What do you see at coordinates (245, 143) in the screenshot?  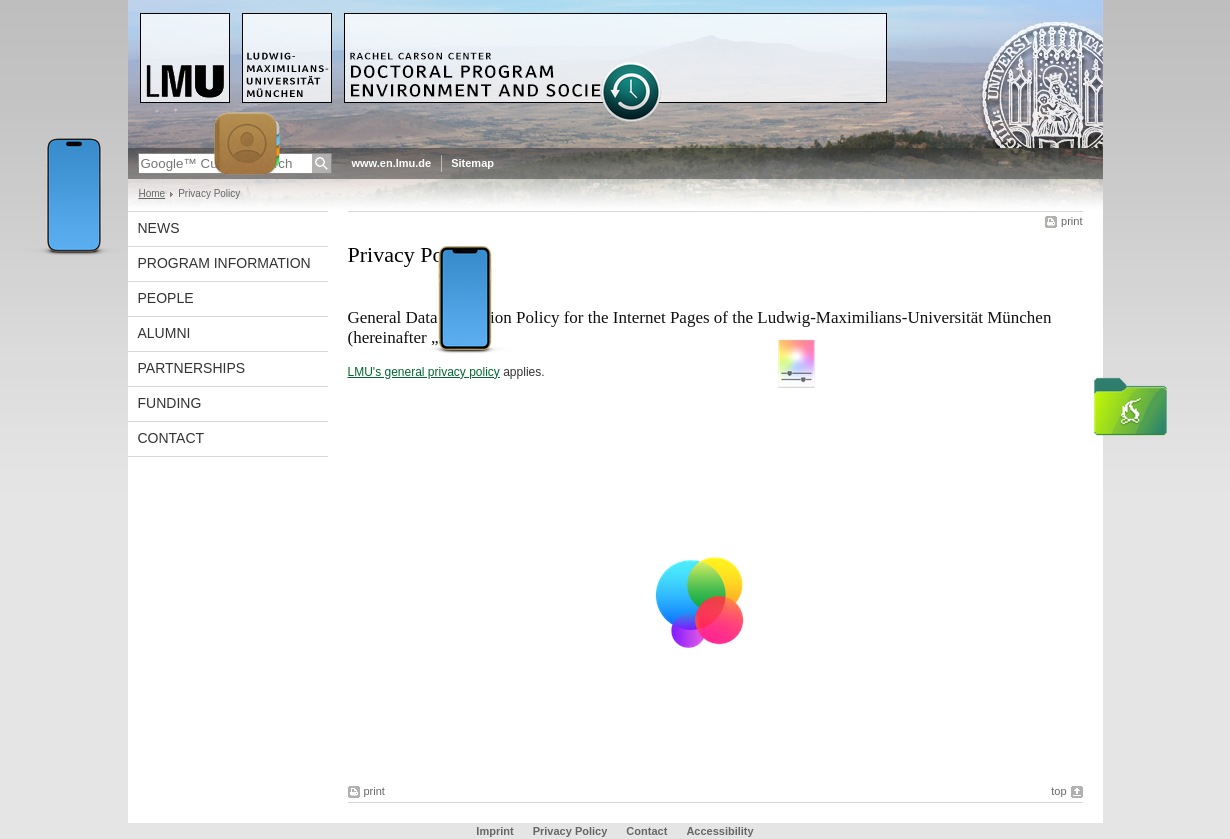 I see `access contacts or address book` at bounding box center [245, 143].